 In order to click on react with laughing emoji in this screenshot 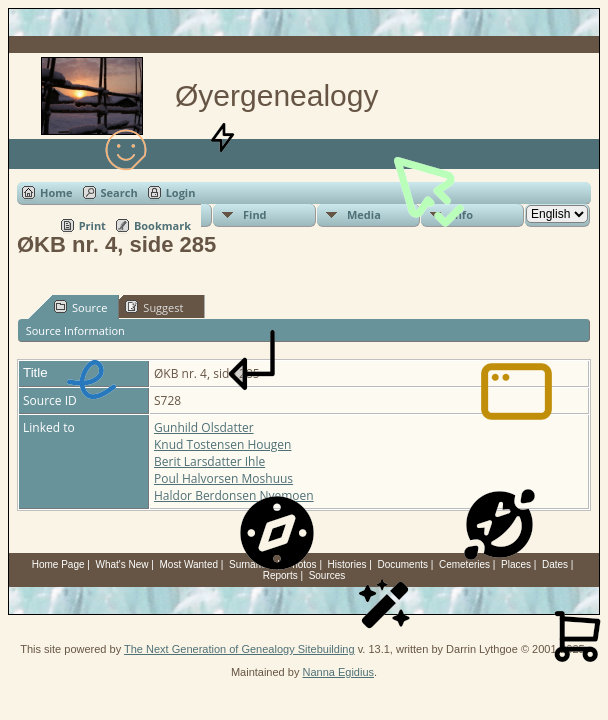, I will do `click(499, 524)`.